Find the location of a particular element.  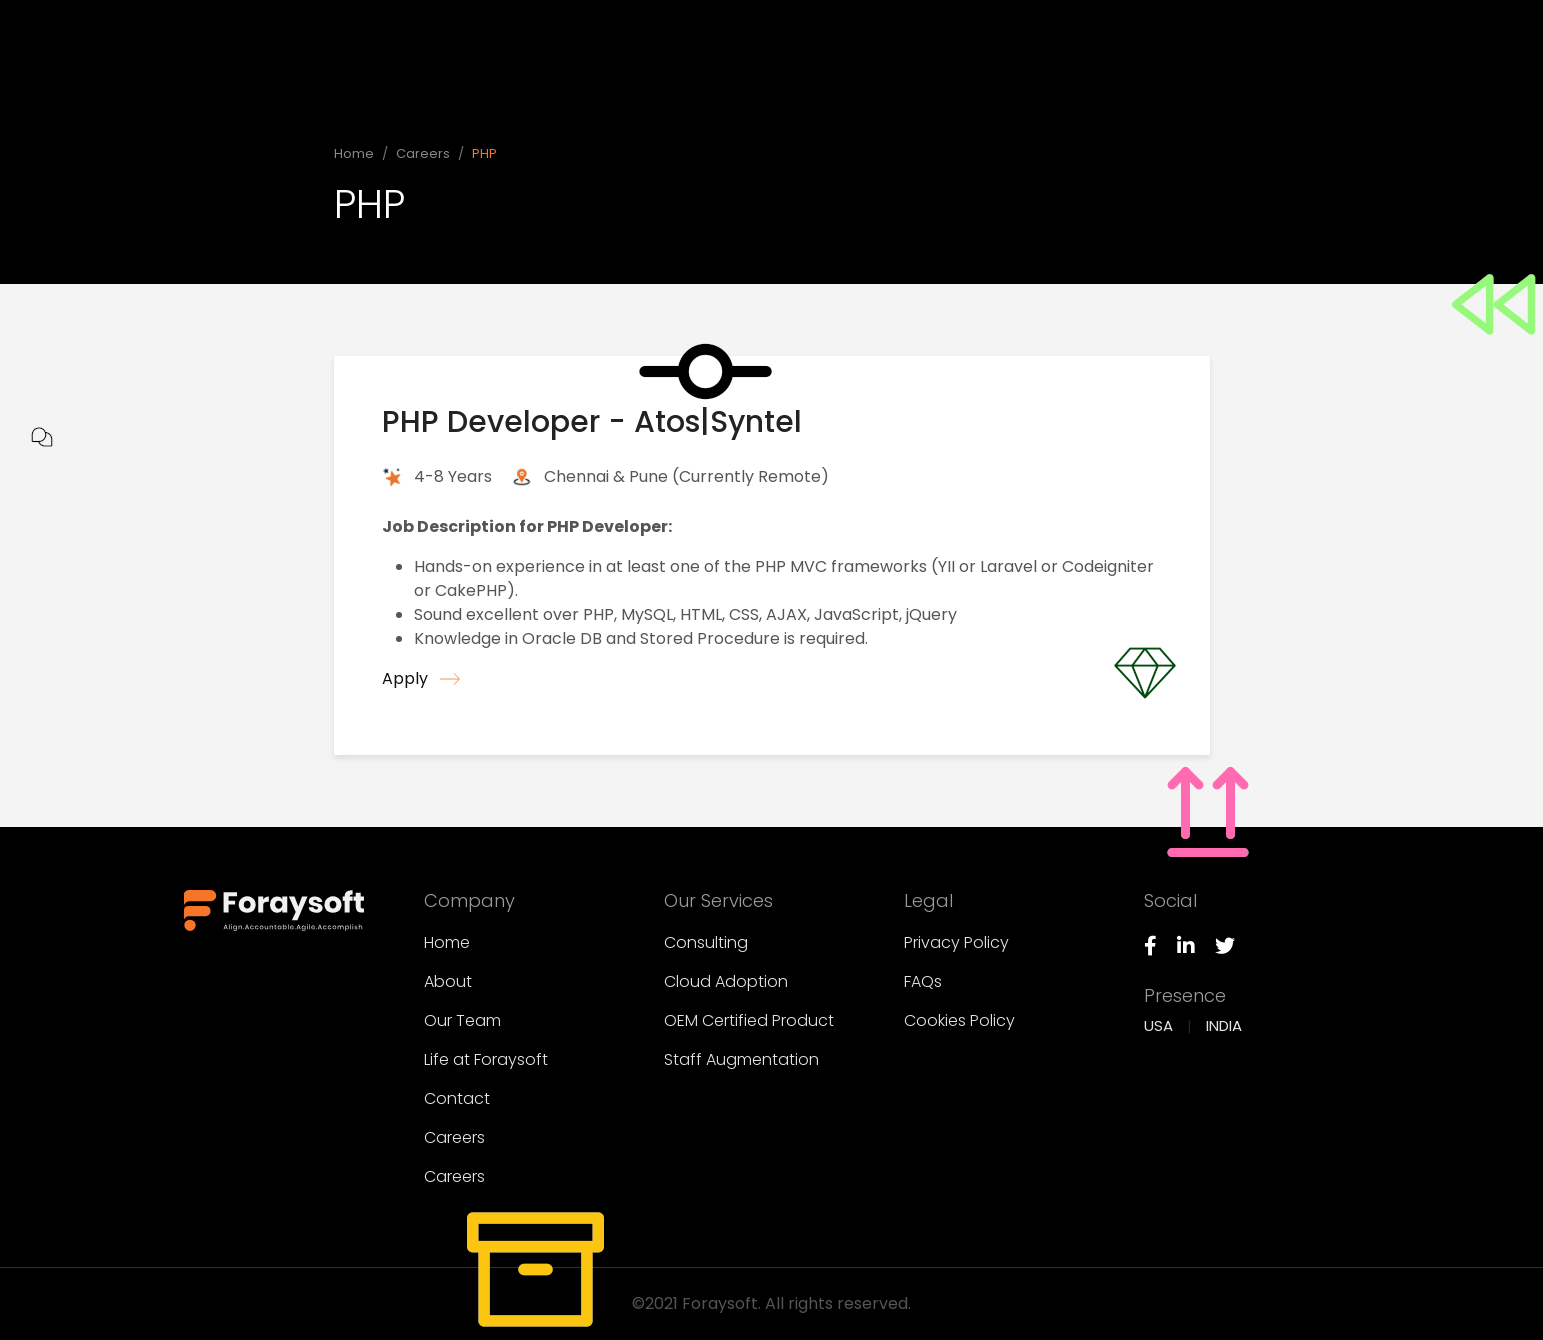

open sketch design app is located at coordinates (1145, 672).